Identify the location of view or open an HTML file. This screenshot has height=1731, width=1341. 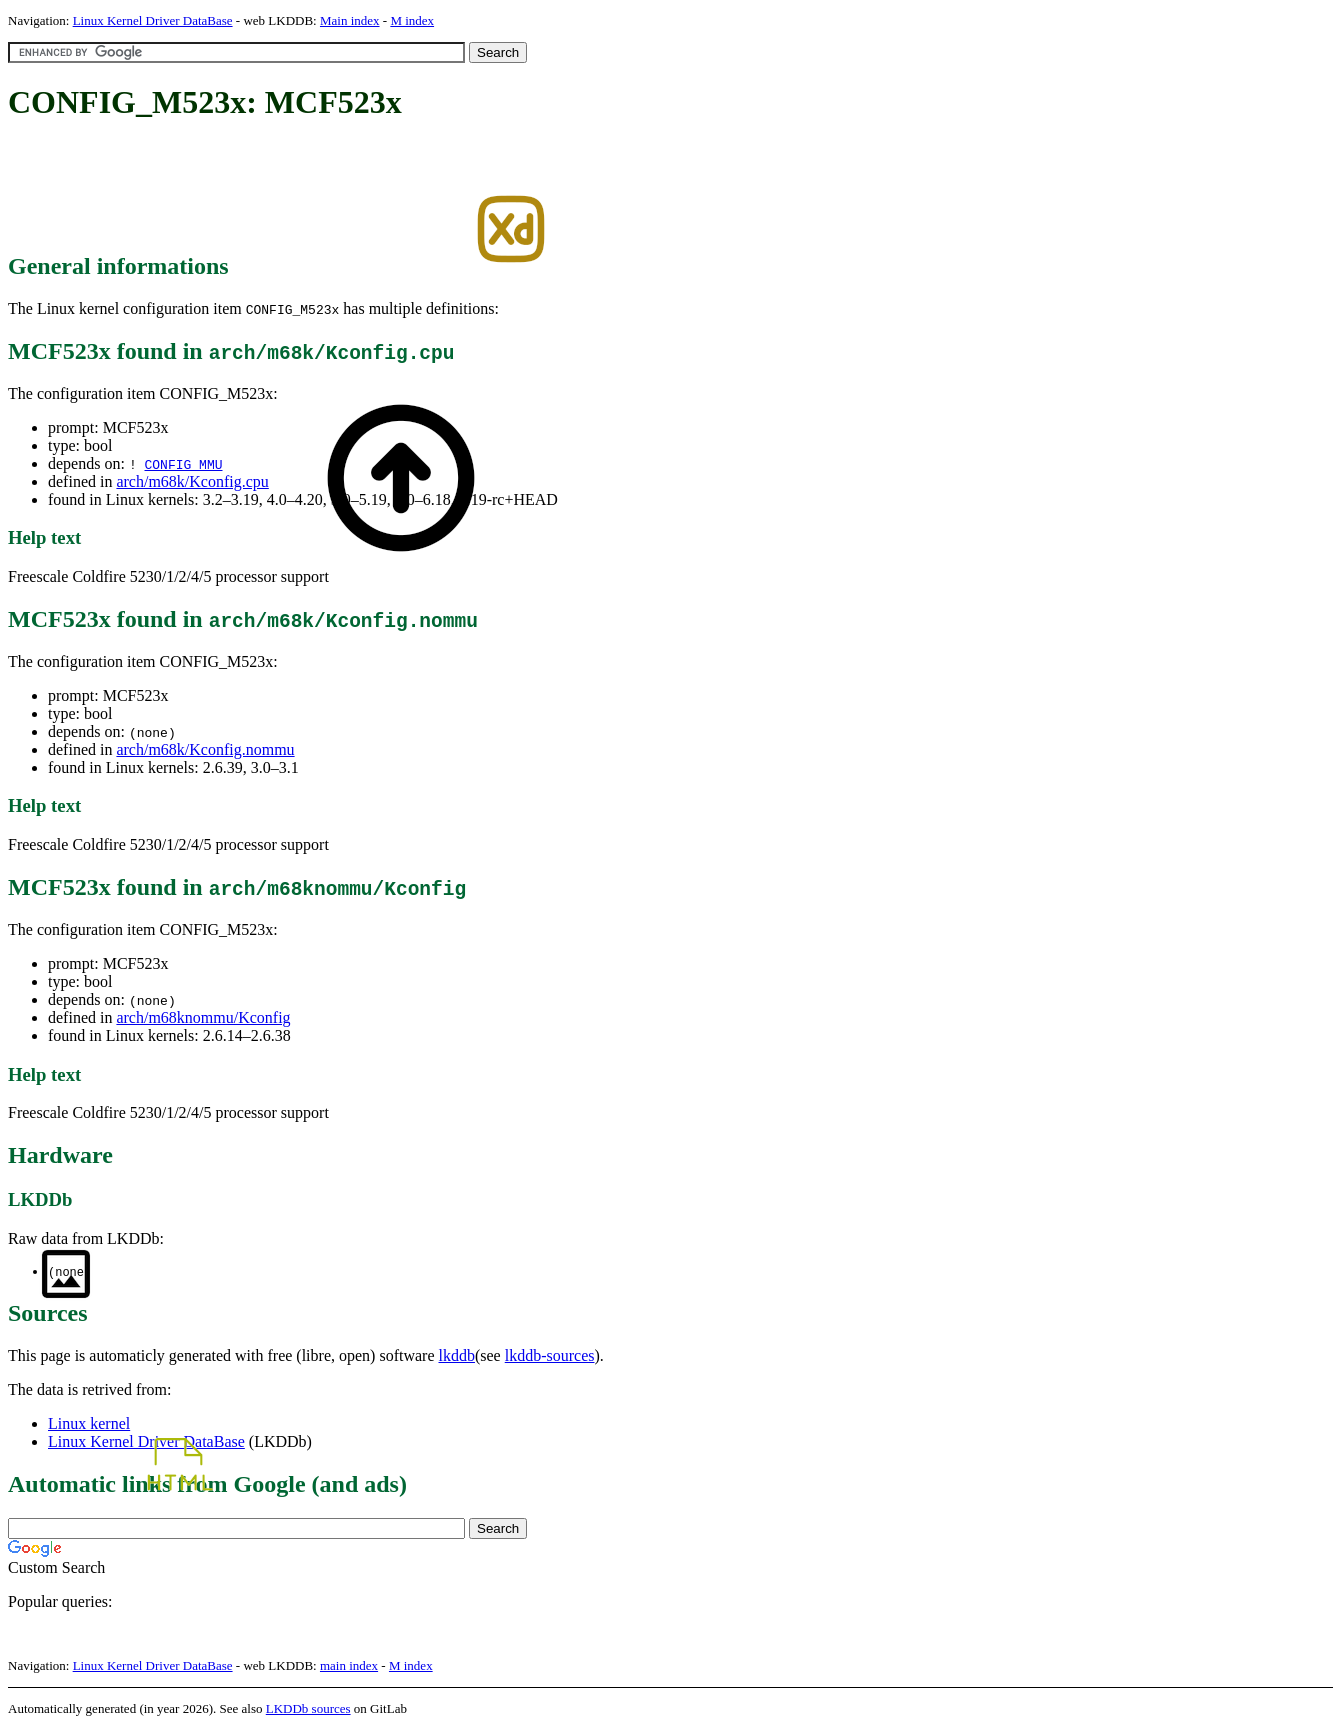
(178, 1466).